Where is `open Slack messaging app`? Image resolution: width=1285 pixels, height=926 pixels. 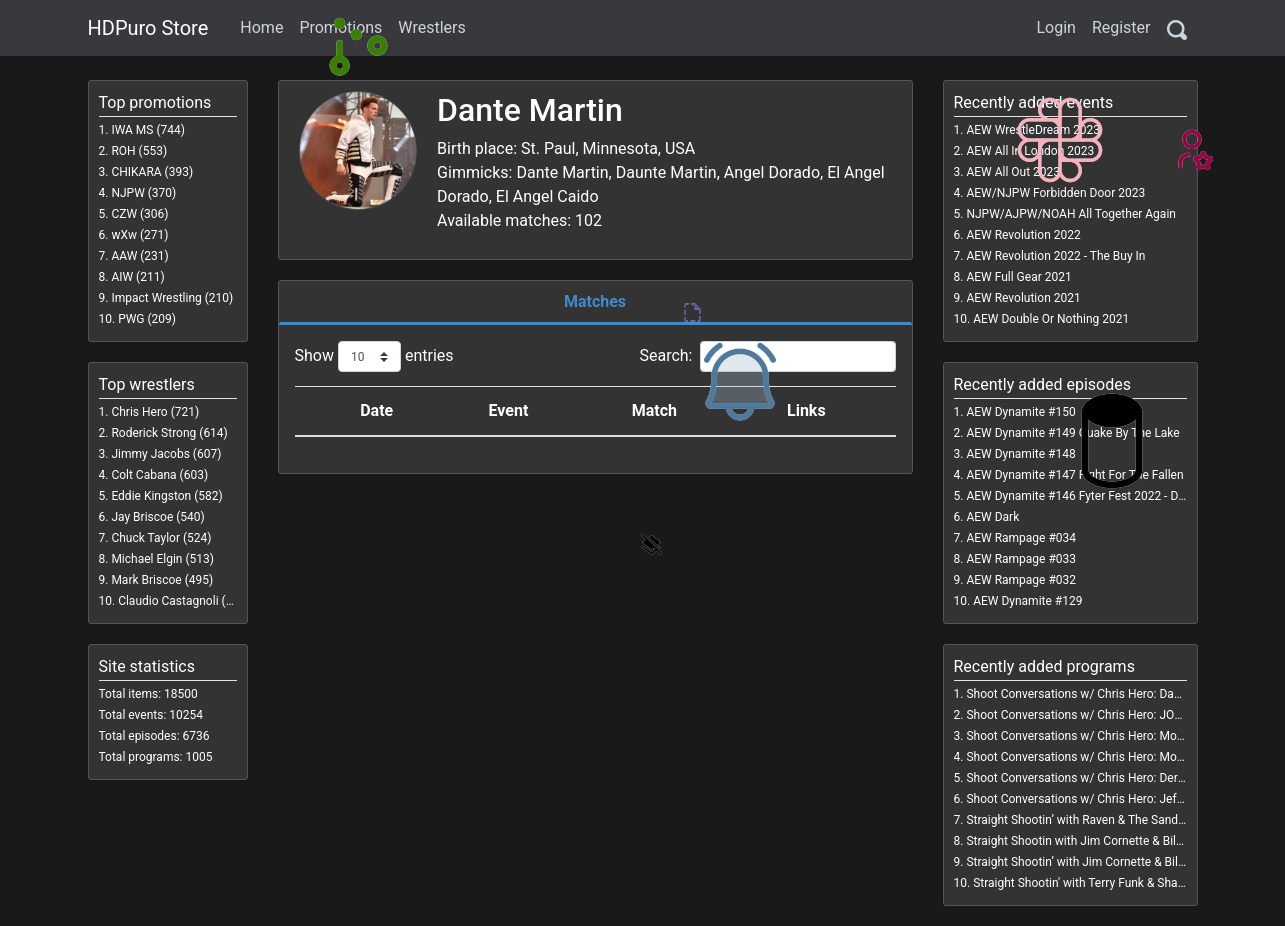
open Slack messaging app is located at coordinates (1060, 140).